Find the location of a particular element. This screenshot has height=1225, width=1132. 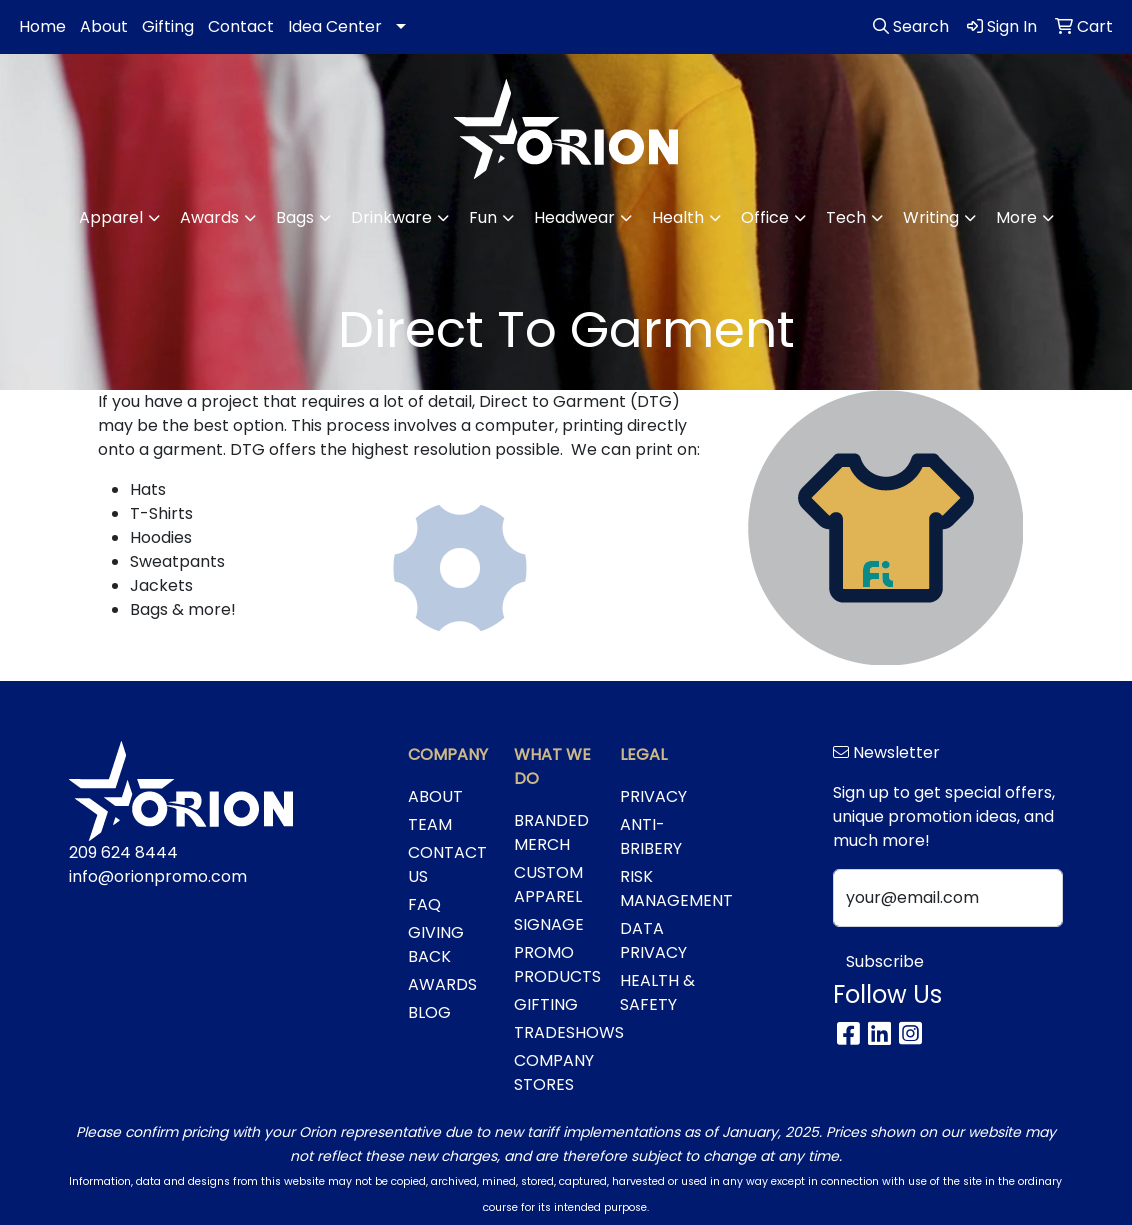

fi bank app logo is located at coordinates (878, 574).